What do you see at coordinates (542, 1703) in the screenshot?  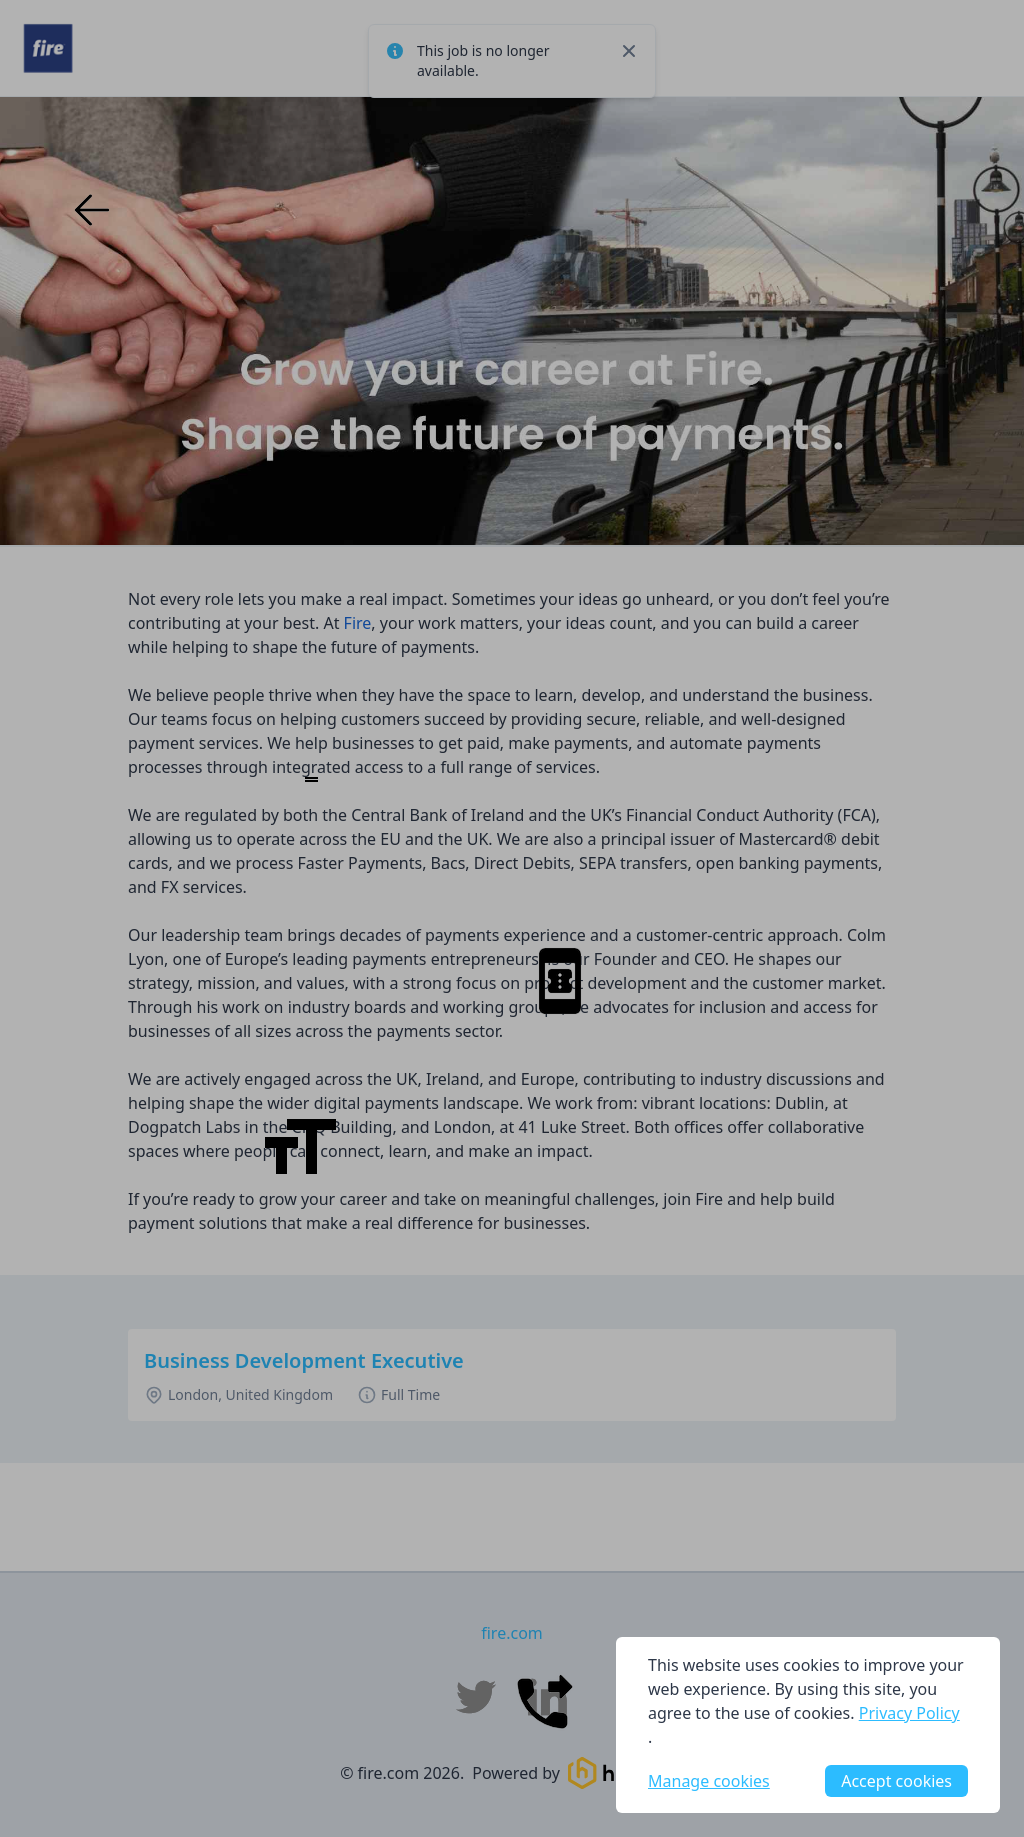 I see `indicates a forwarded call` at bounding box center [542, 1703].